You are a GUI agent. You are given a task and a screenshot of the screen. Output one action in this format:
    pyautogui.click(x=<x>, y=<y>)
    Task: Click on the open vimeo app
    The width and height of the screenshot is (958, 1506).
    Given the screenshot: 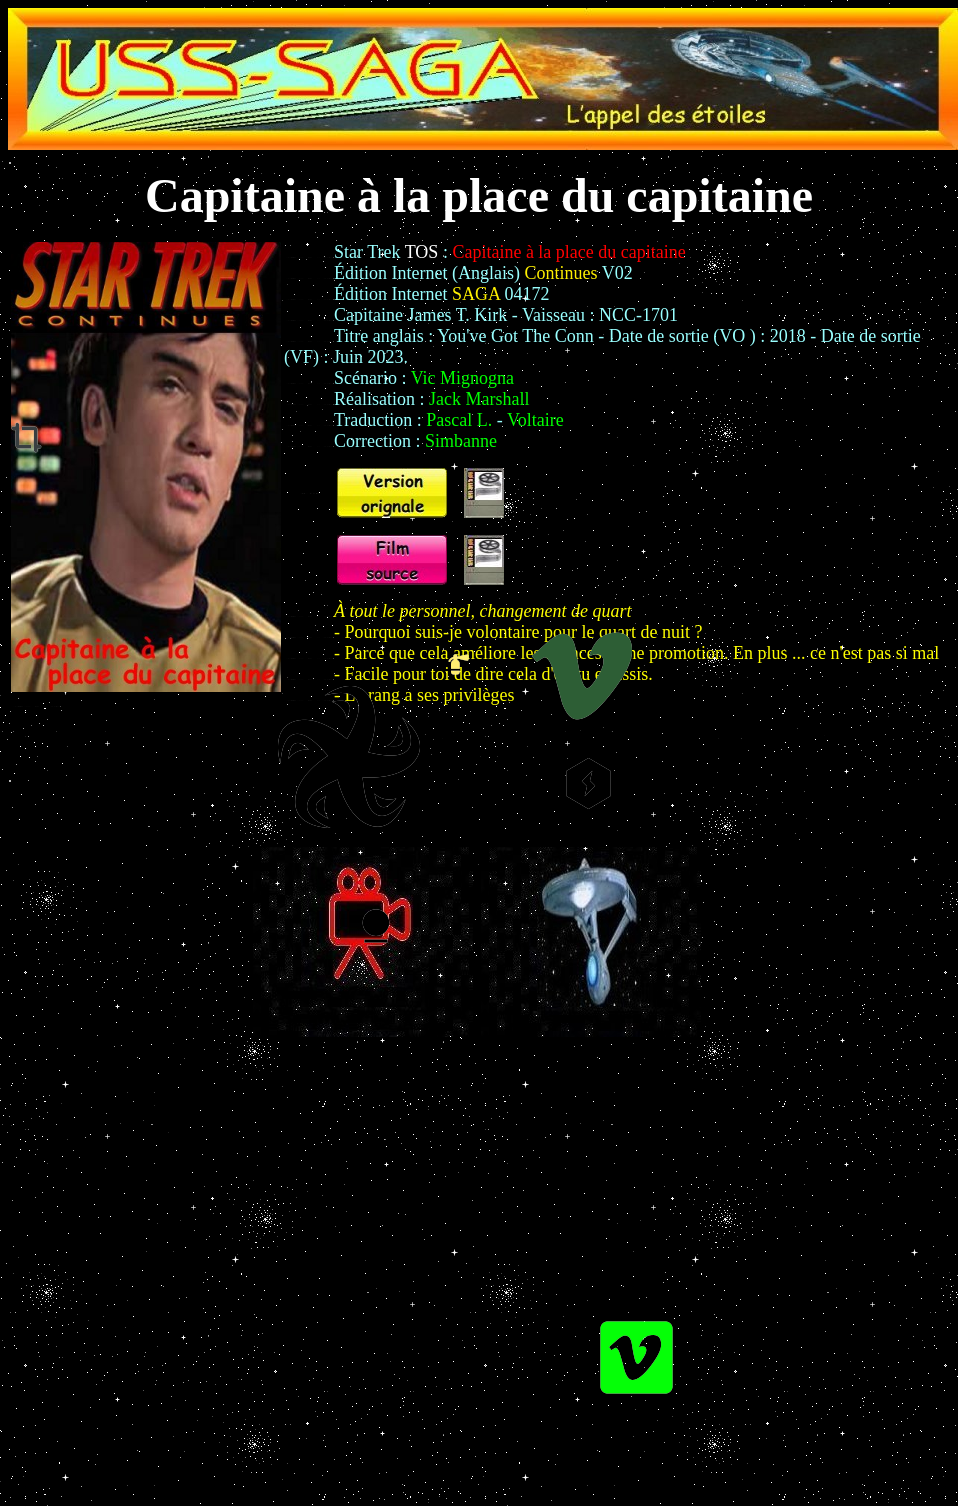 What is the action you would take?
    pyautogui.click(x=636, y=1357)
    